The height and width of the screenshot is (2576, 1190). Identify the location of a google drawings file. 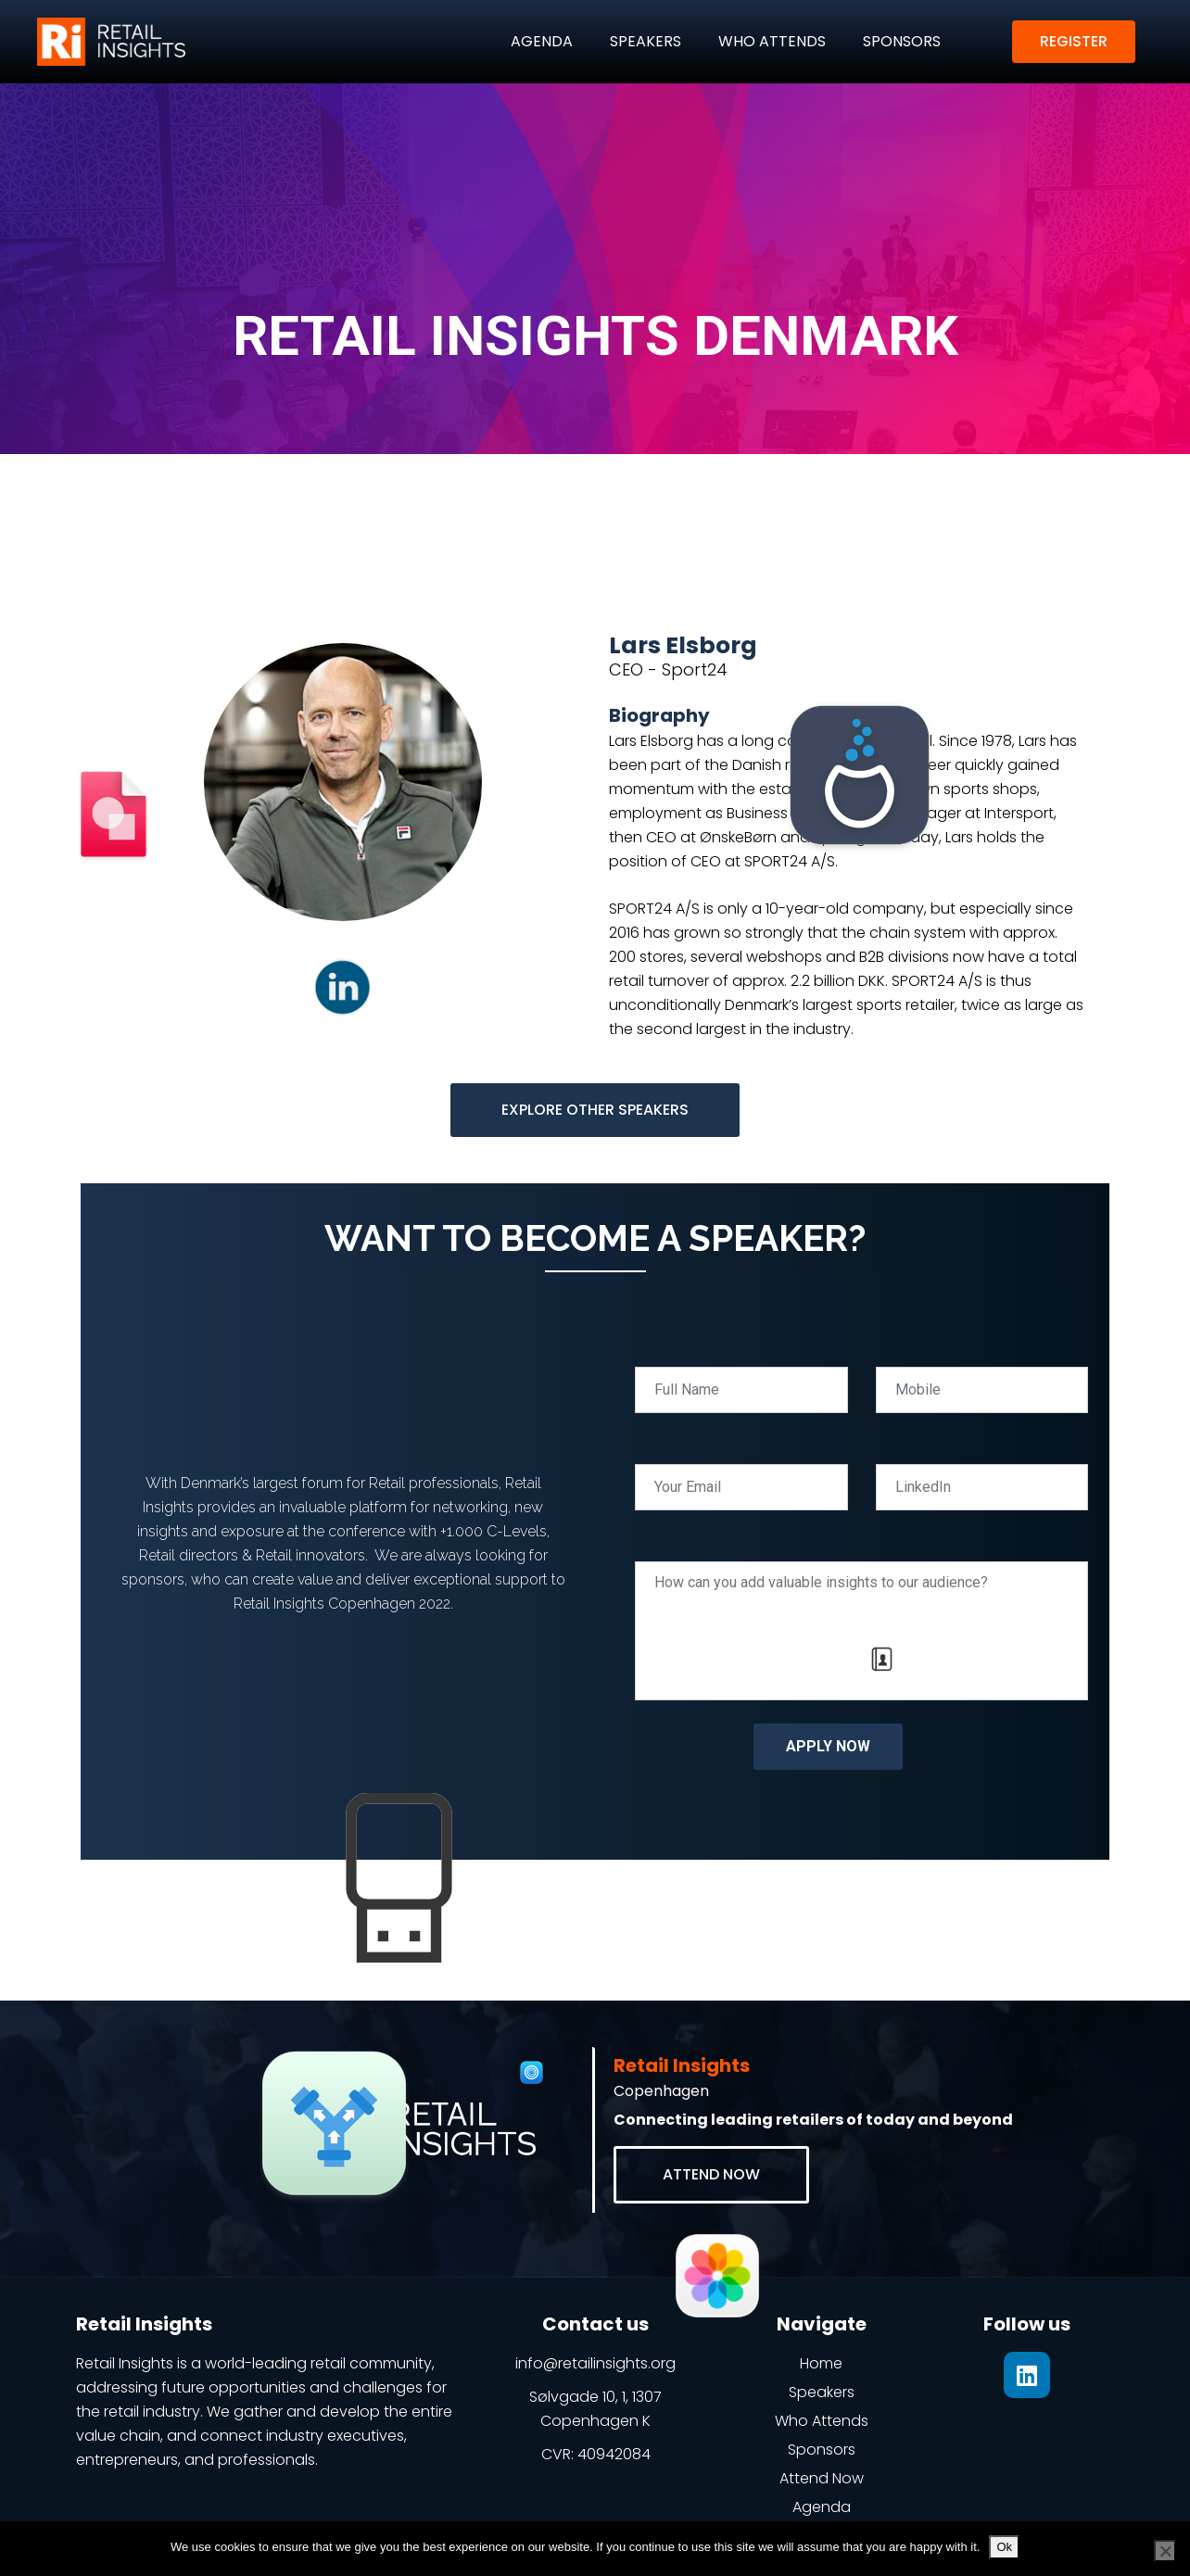
(113, 815).